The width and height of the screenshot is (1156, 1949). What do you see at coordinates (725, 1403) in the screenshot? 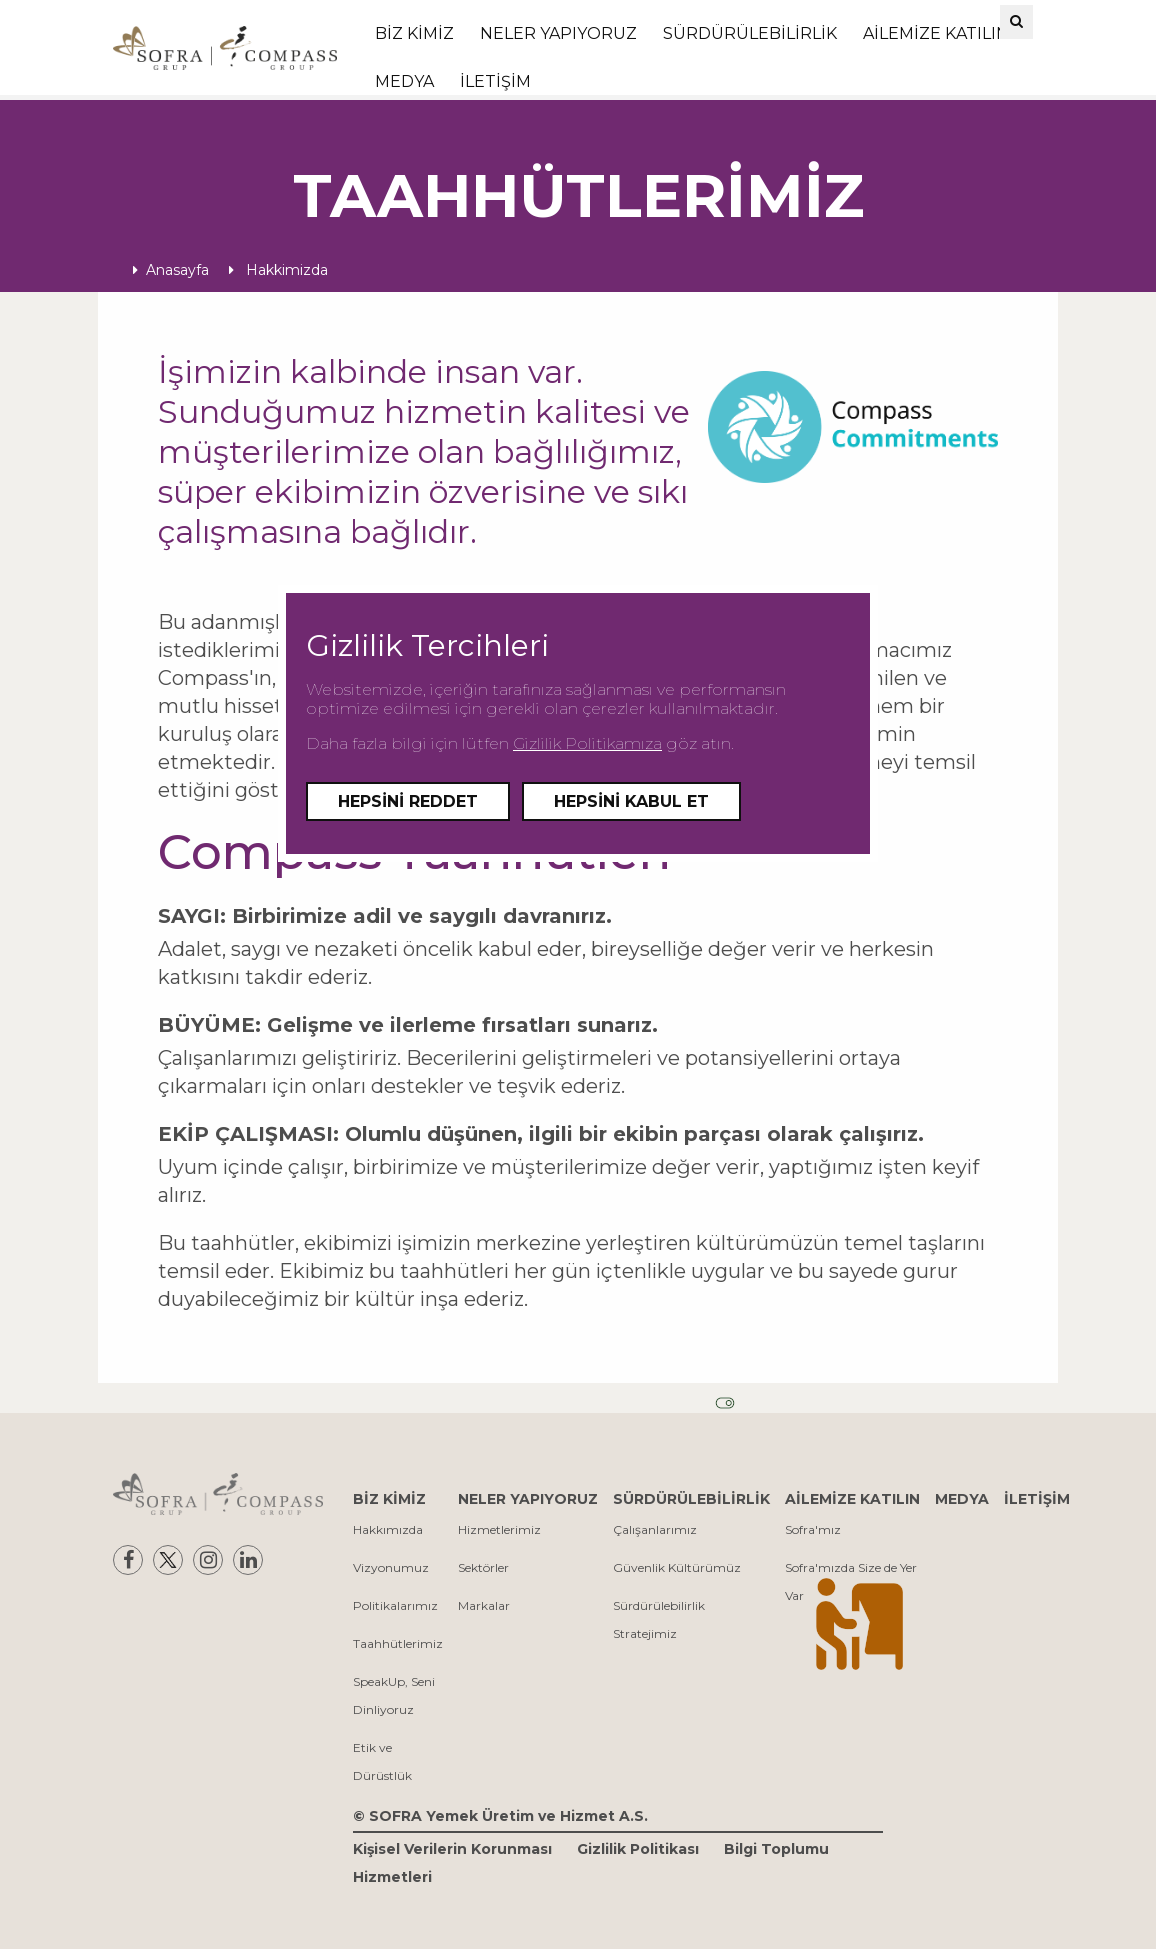
I see `toggle a setting on` at bounding box center [725, 1403].